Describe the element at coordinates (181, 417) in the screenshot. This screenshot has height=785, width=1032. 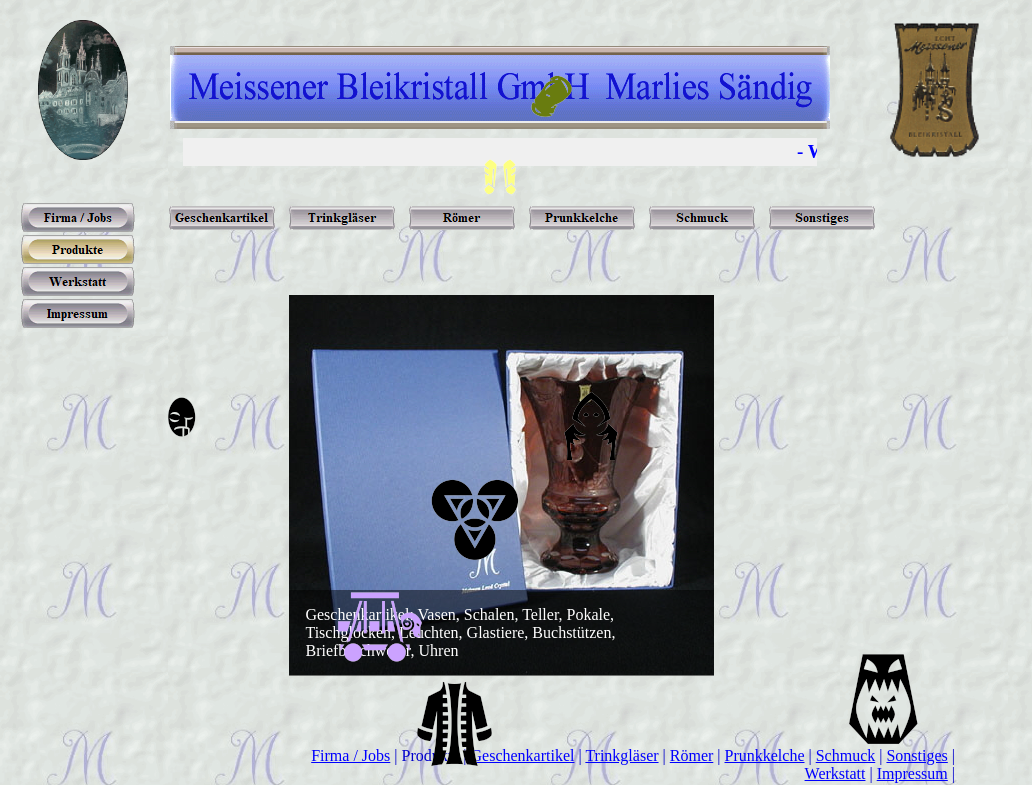
I see `indicates a defeated or knocked out character` at that location.